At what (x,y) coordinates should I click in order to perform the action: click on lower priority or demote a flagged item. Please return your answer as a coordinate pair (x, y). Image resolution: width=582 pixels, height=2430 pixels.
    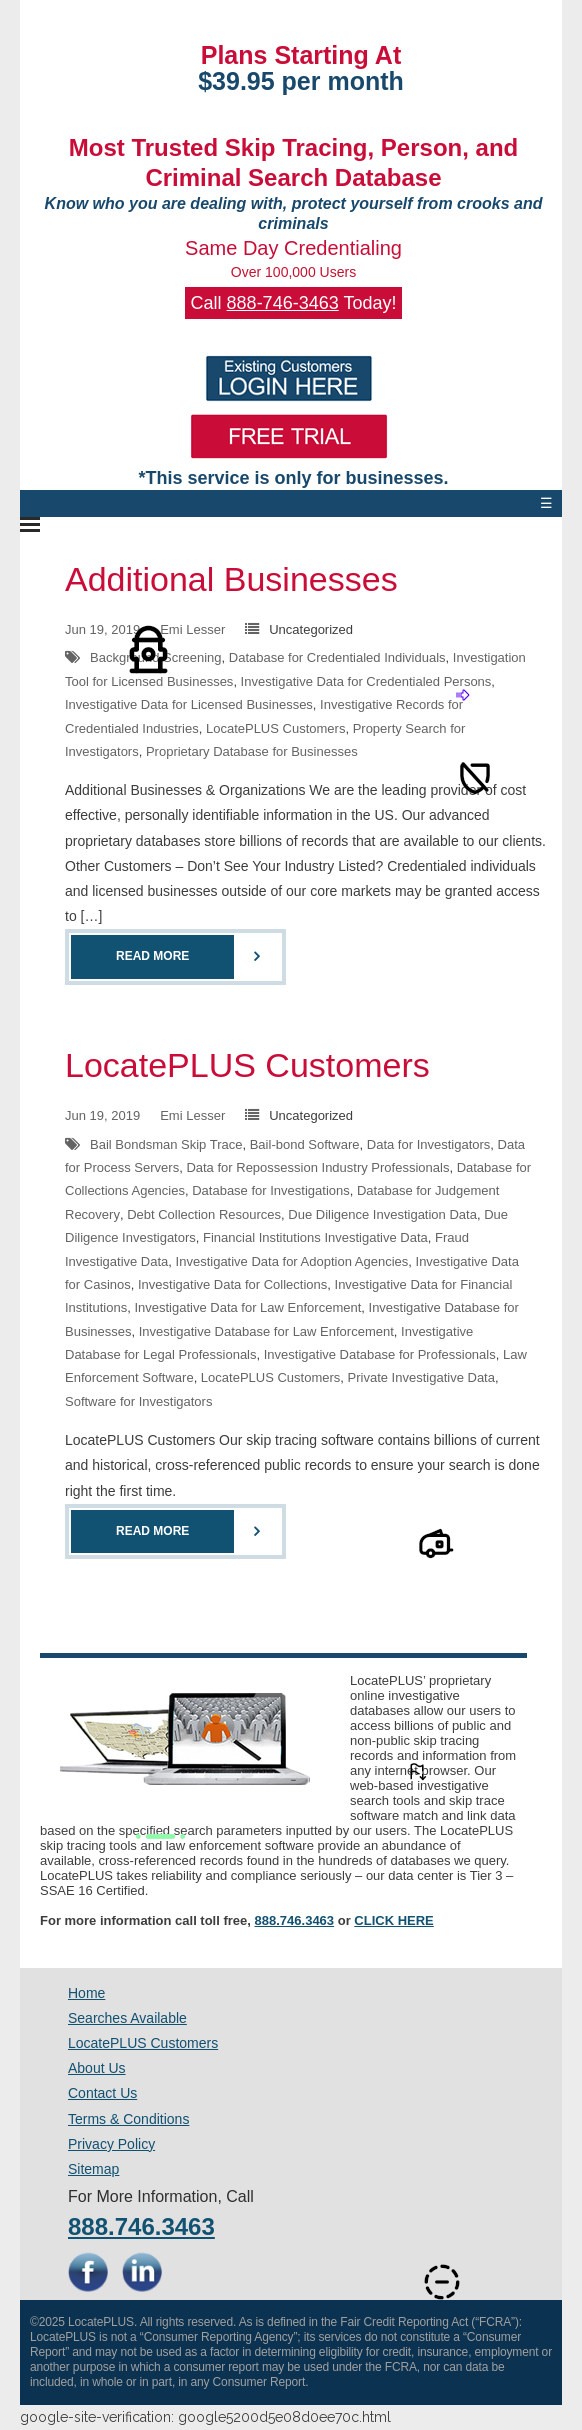
    Looking at the image, I should click on (417, 1771).